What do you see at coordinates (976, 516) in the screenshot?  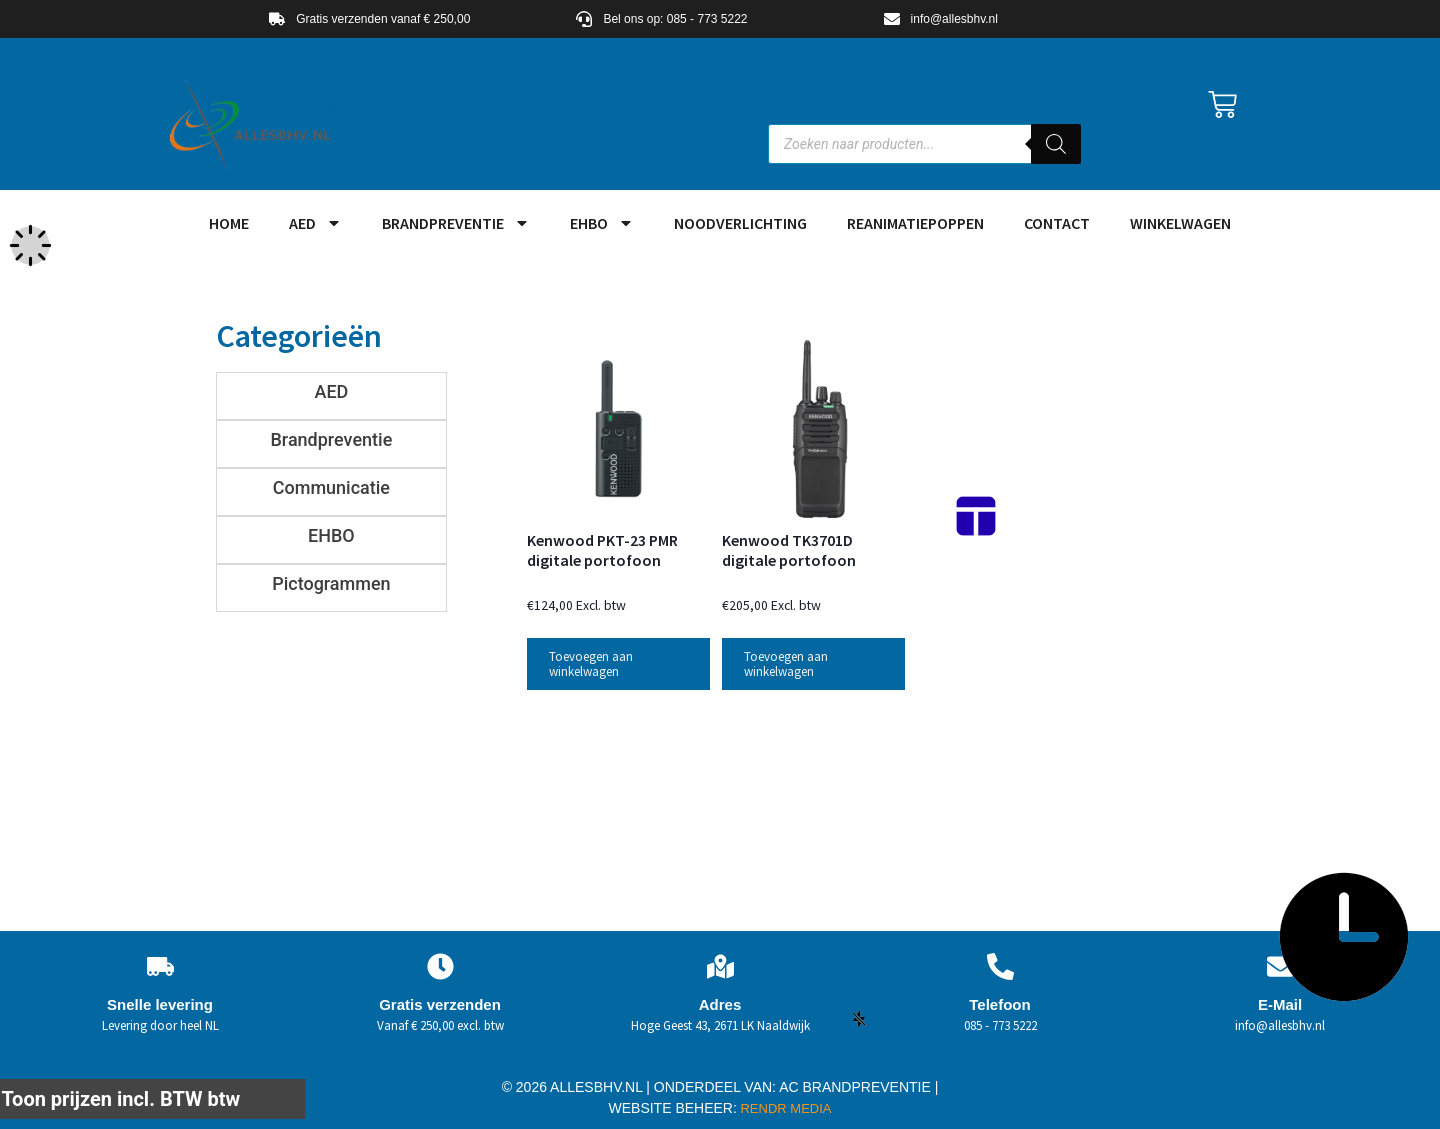 I see `change page layout or view` at bounding box center [976, 516].